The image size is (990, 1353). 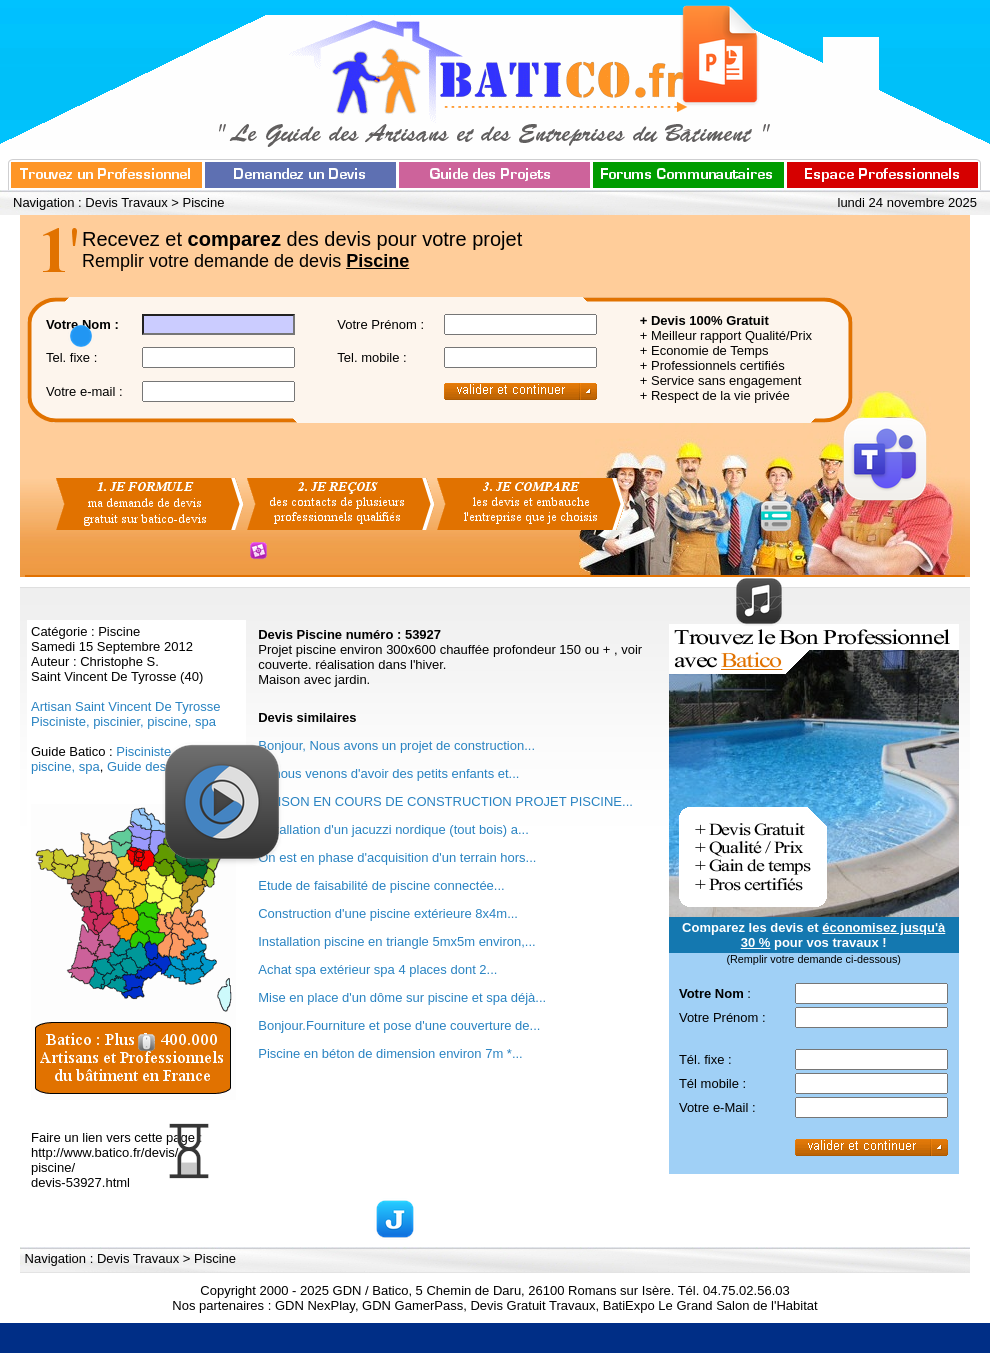 What do you see at coordinates (885, 459) in the screenshot?
I see `open microsoft teams for linux` at bounding box center [885, 459].